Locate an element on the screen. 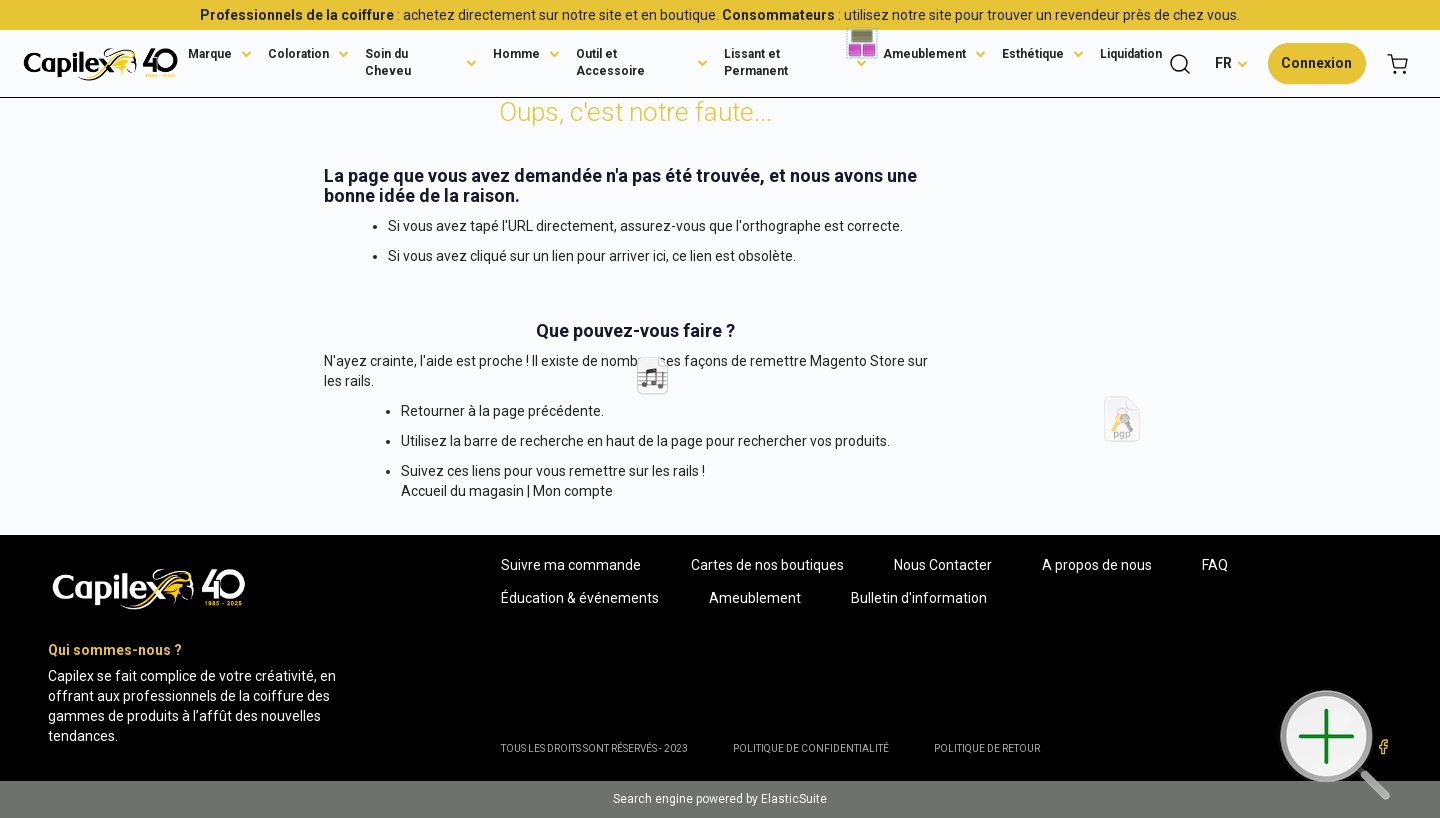 This screenshot has height=818, width=1440. a PGP encryption key file is located at coordinates (1122, 419).